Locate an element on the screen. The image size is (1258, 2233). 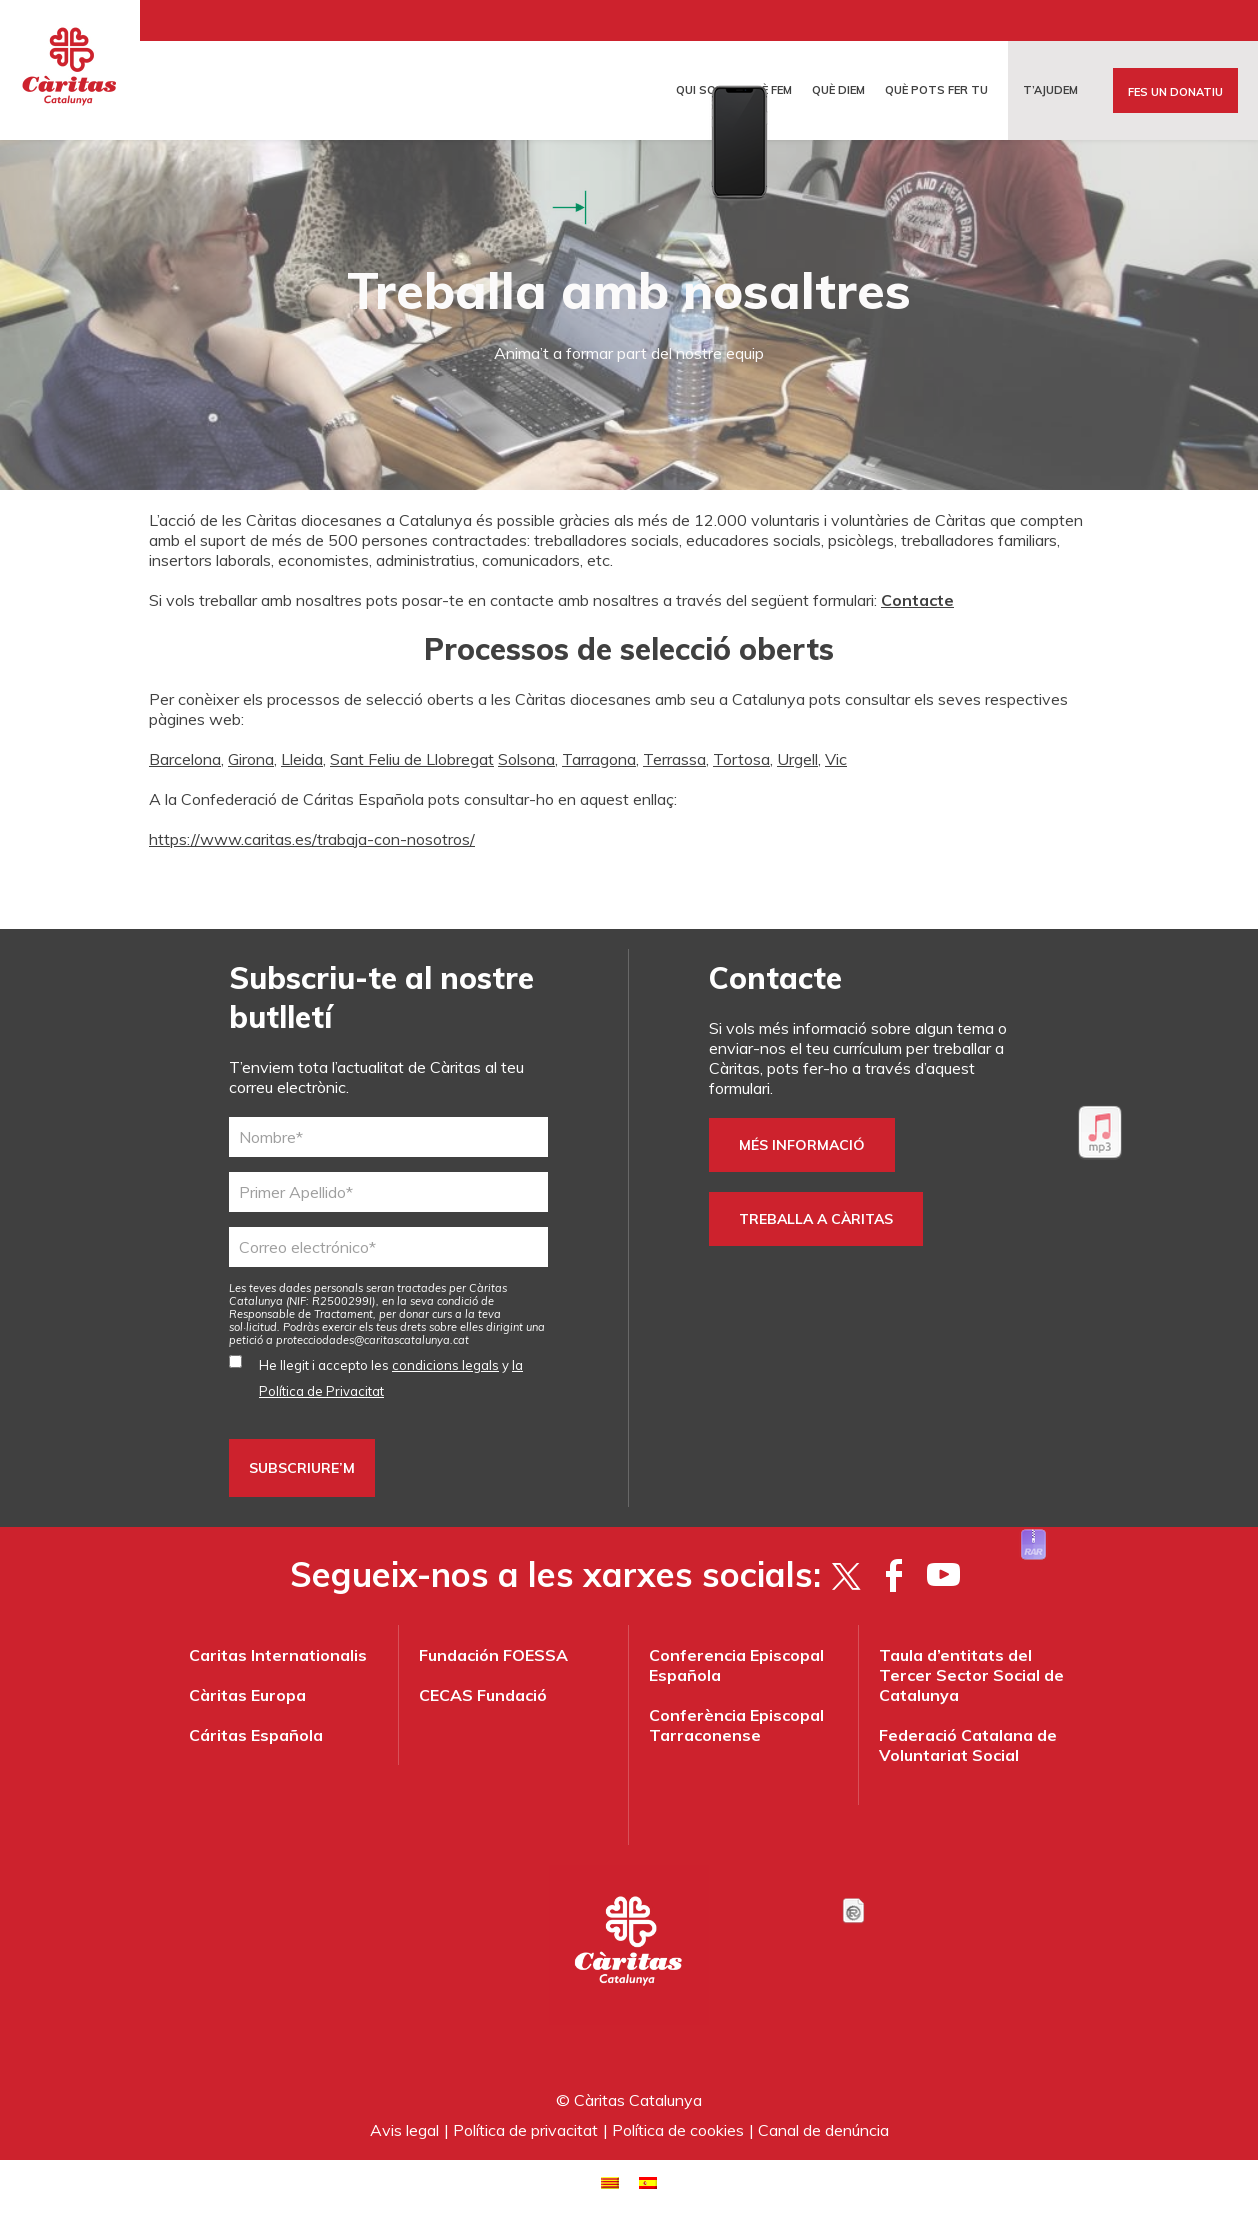
go to the last item or page is located at coordinates (569, 207).